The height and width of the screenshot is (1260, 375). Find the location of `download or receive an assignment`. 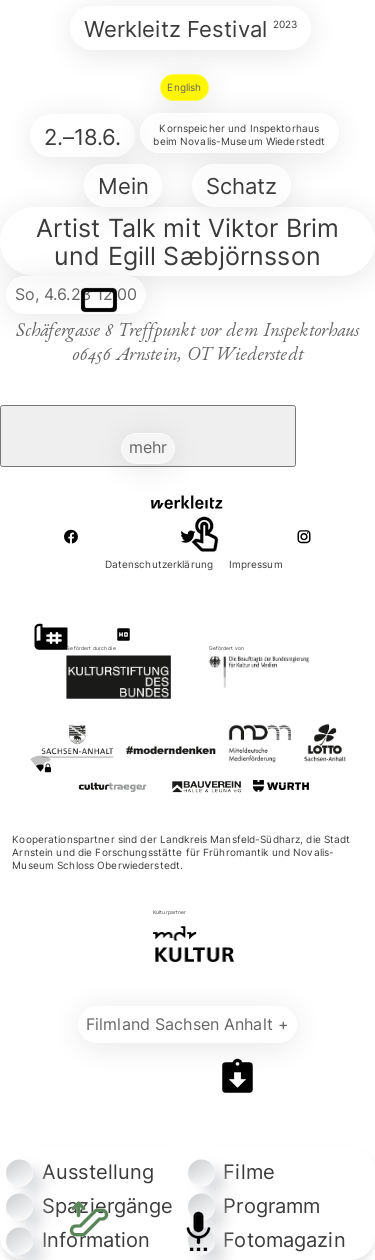

download or receive an assignment is located at coordinates (237, 1077).